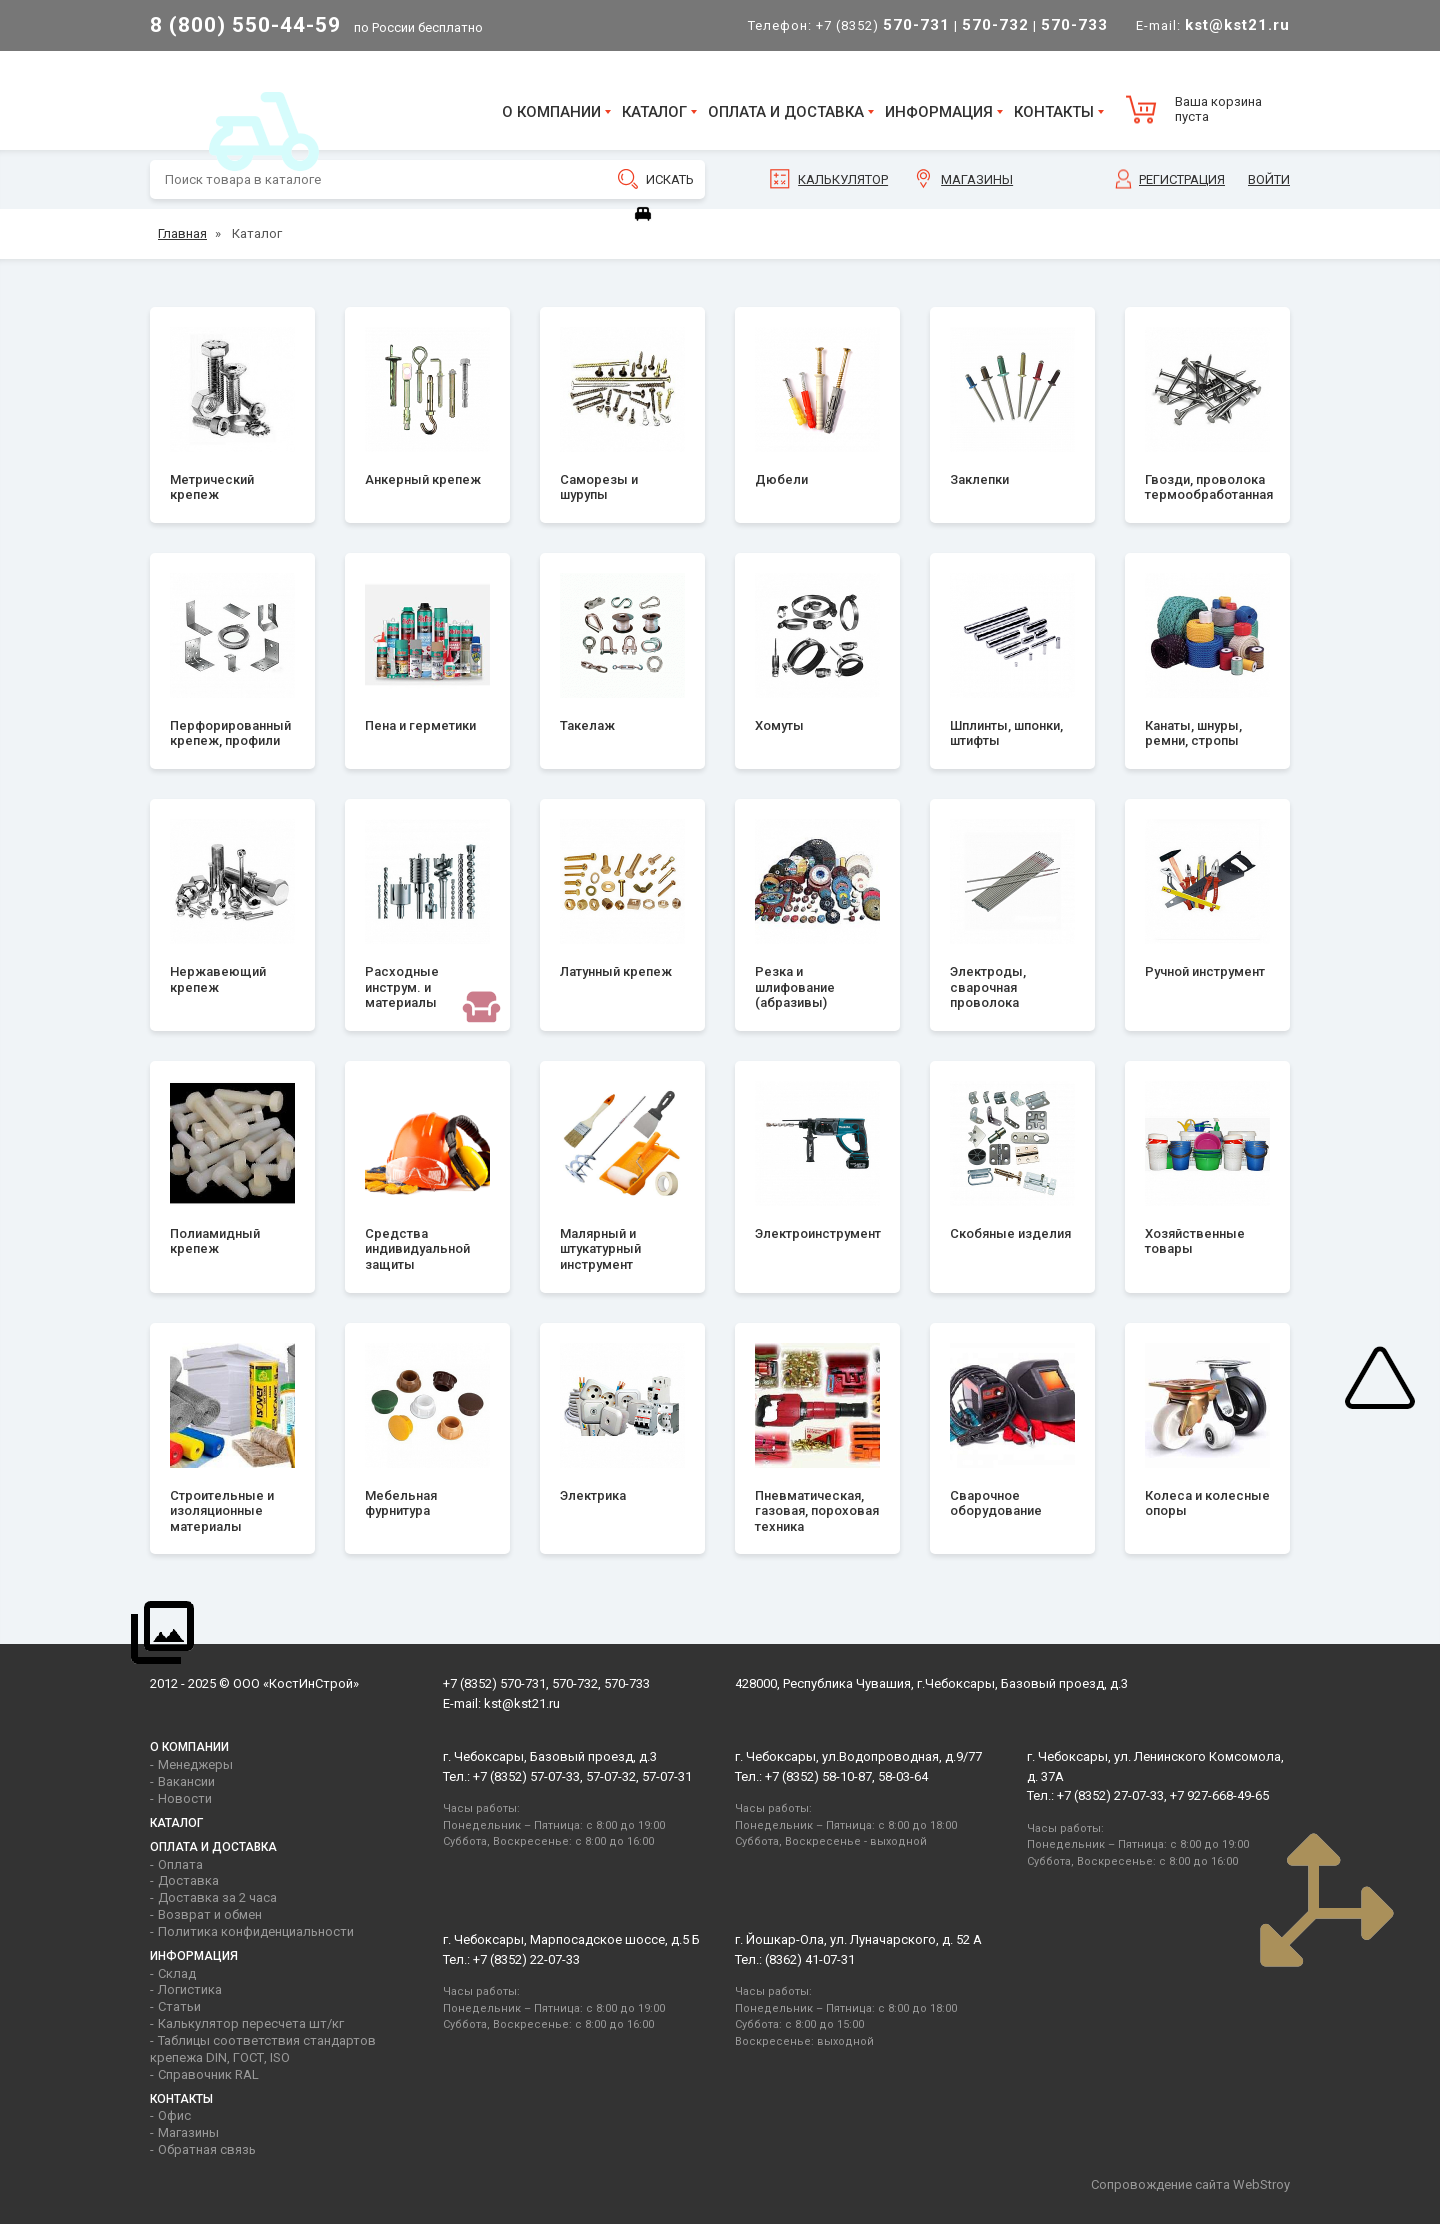 This screenshot has height=2224, width=1440. I want to click on browse furniture or home decor items, so click(481, 1007).